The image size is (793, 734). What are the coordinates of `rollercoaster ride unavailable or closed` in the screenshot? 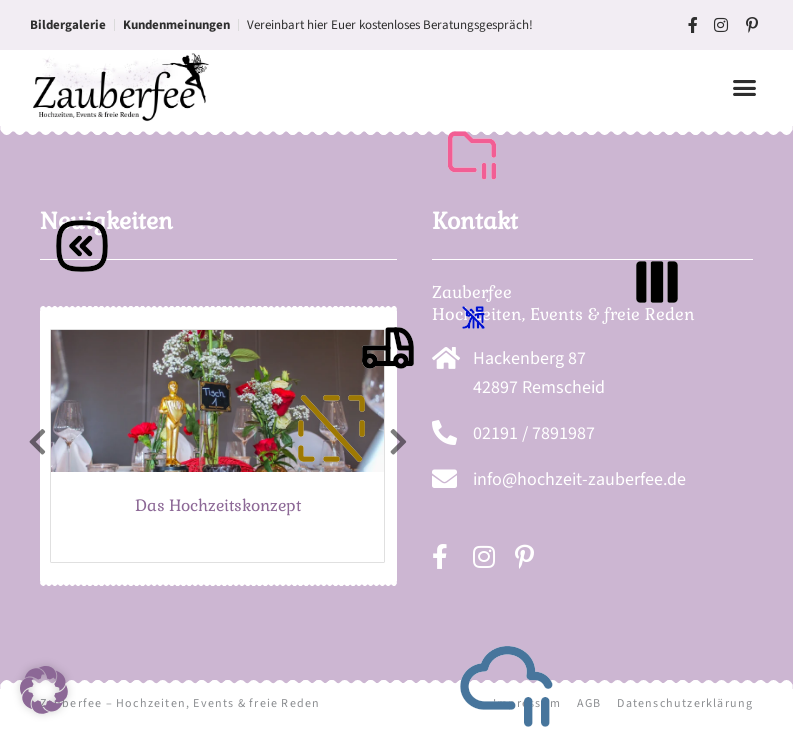 It's located at (473, 317).